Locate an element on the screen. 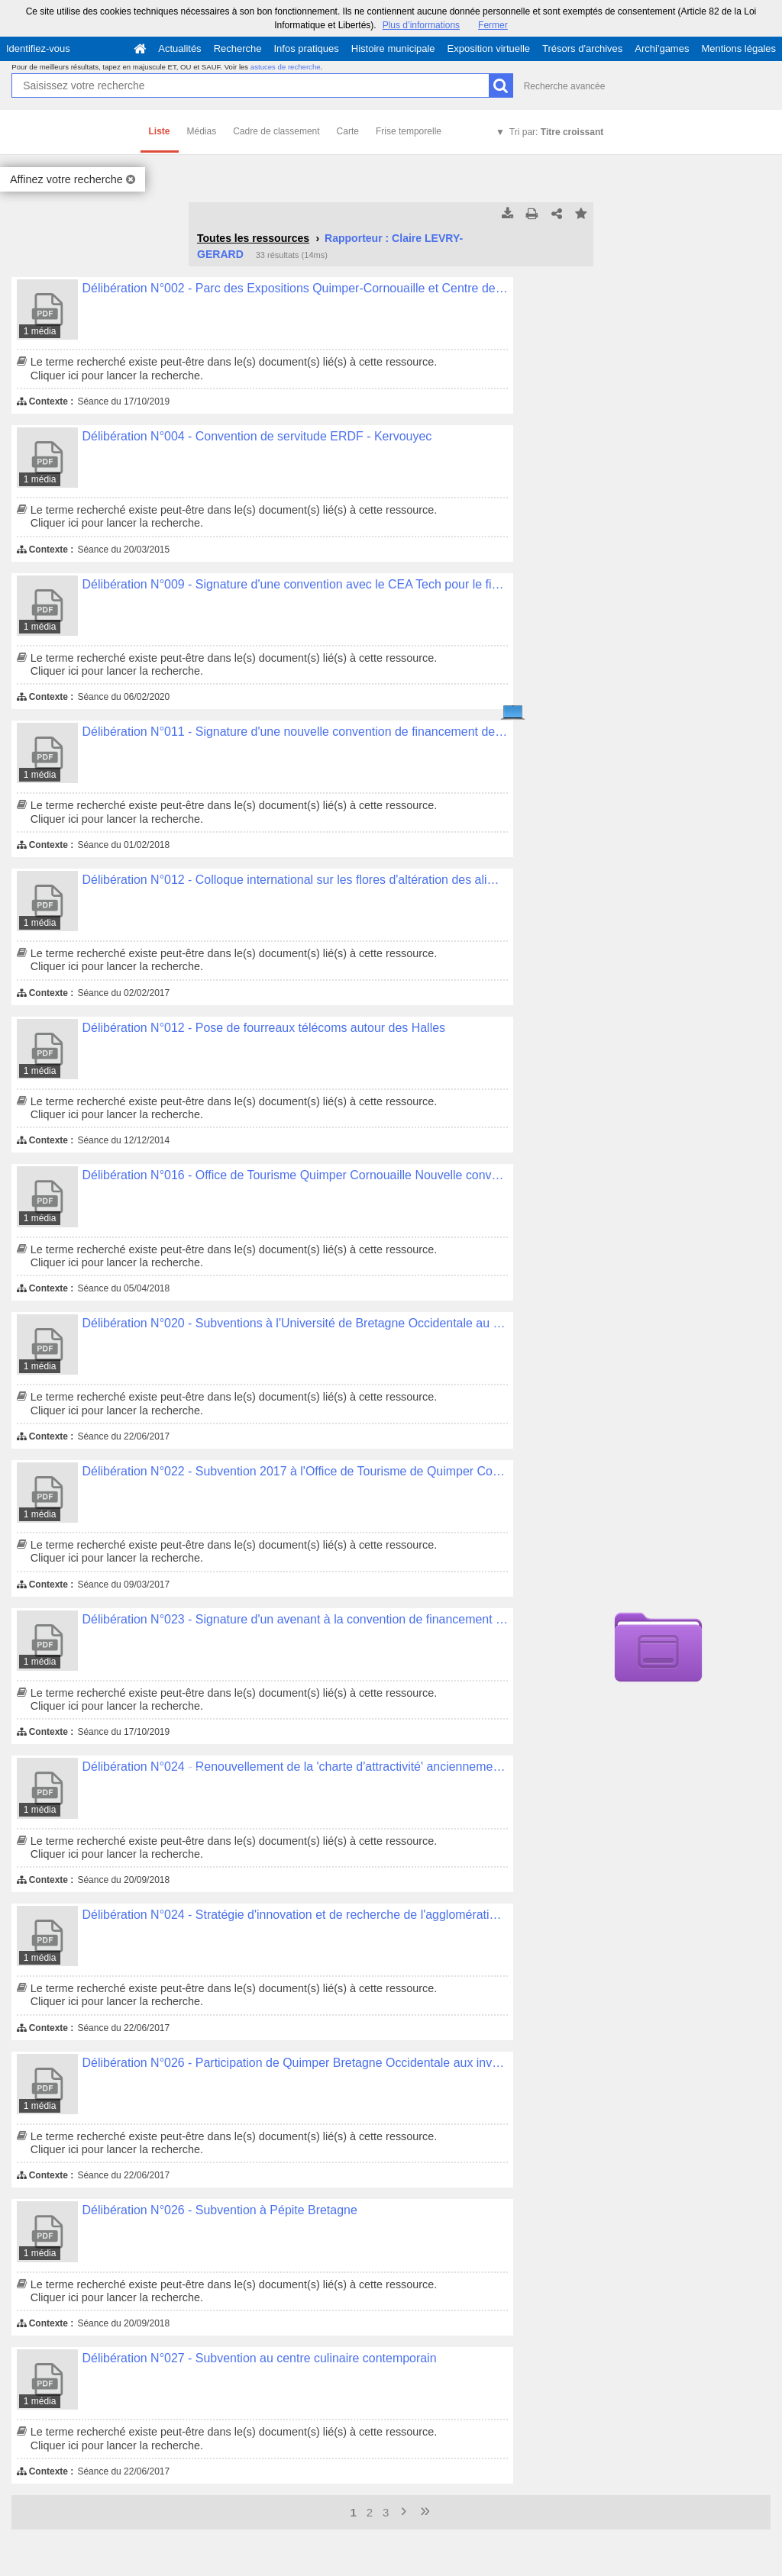 The image size is (782, 2576). open desktop folder is located at coordinates (658, 1647).